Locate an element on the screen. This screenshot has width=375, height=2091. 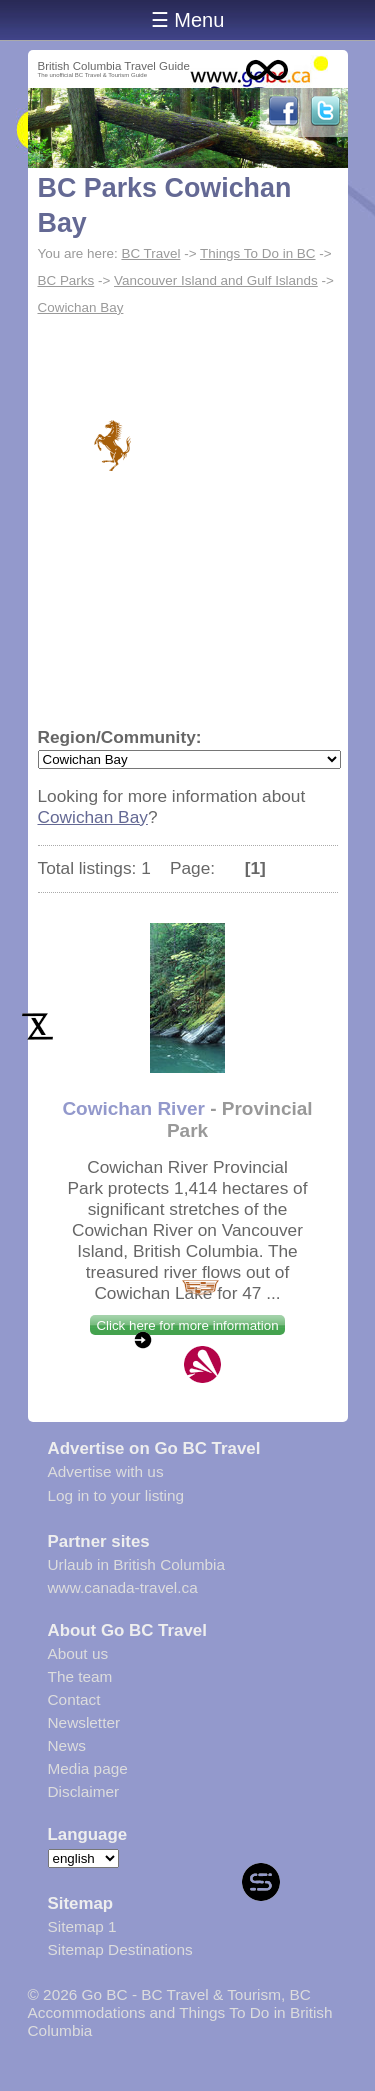
Ferrari brand logo is located at coordinates (112, 445).